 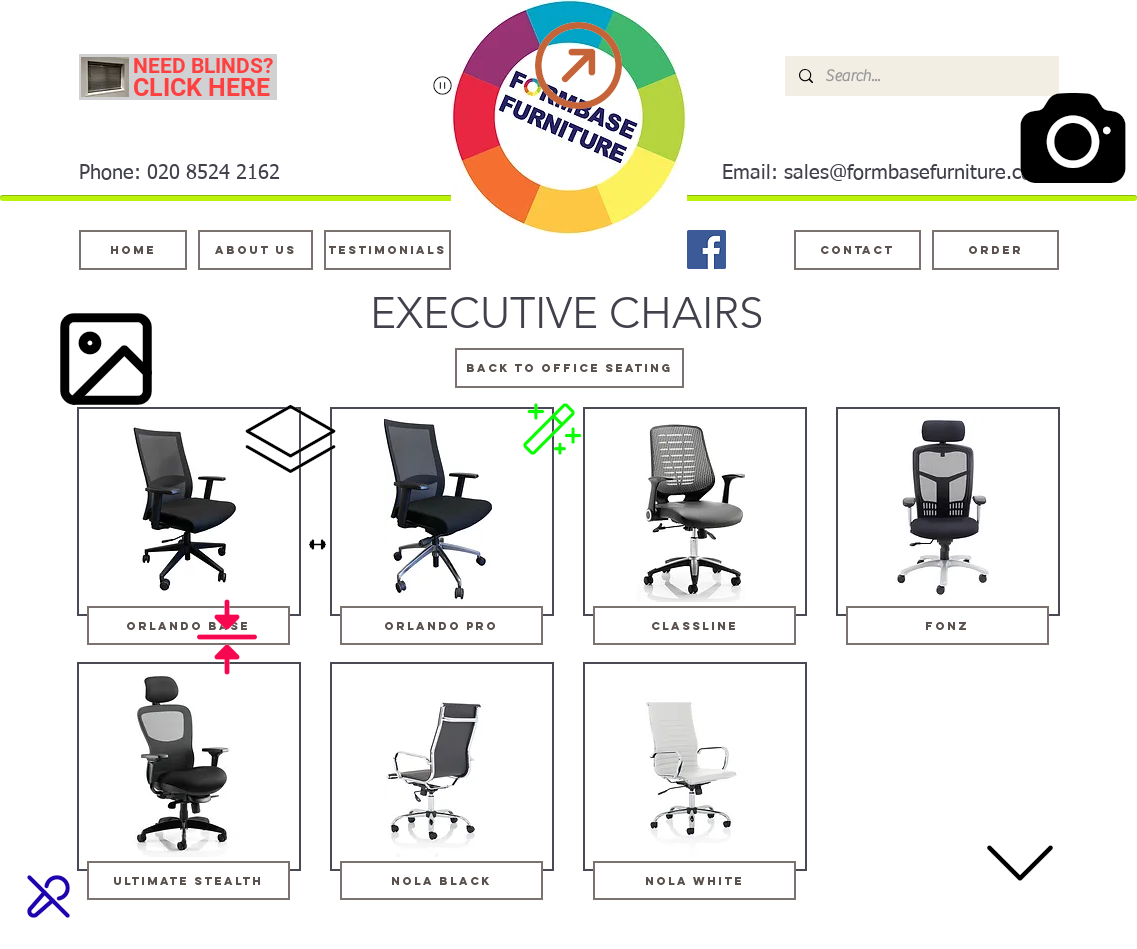 What do you see at coordinates (227, 637) in the screenshot?
I see `collapse content vertically` at bounding box center [227, 637].